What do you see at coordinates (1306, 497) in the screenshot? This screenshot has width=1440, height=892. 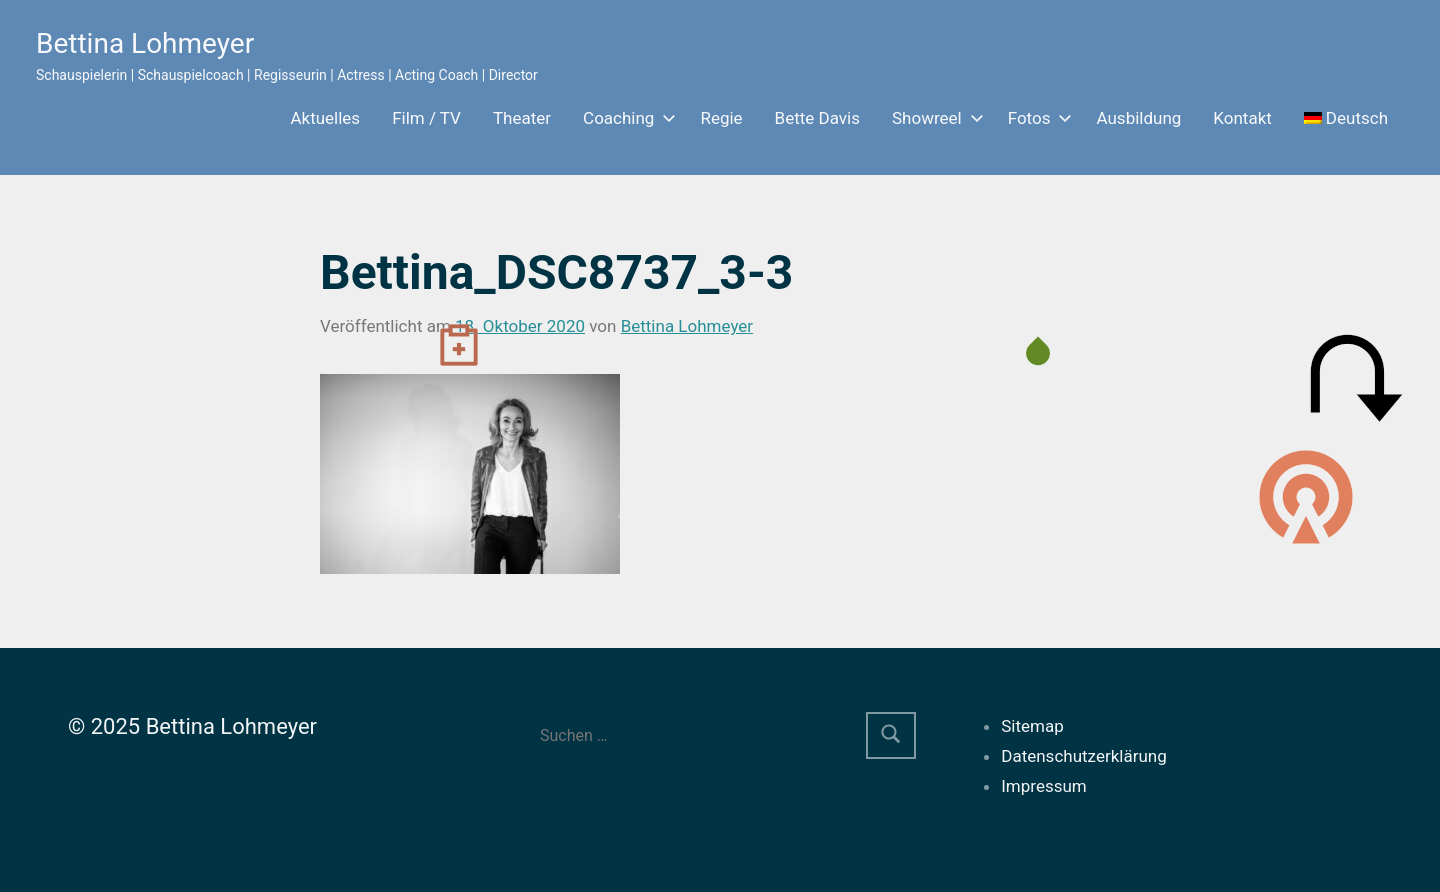 I see `access GPS or location services` at bounding box center [1306, 497].